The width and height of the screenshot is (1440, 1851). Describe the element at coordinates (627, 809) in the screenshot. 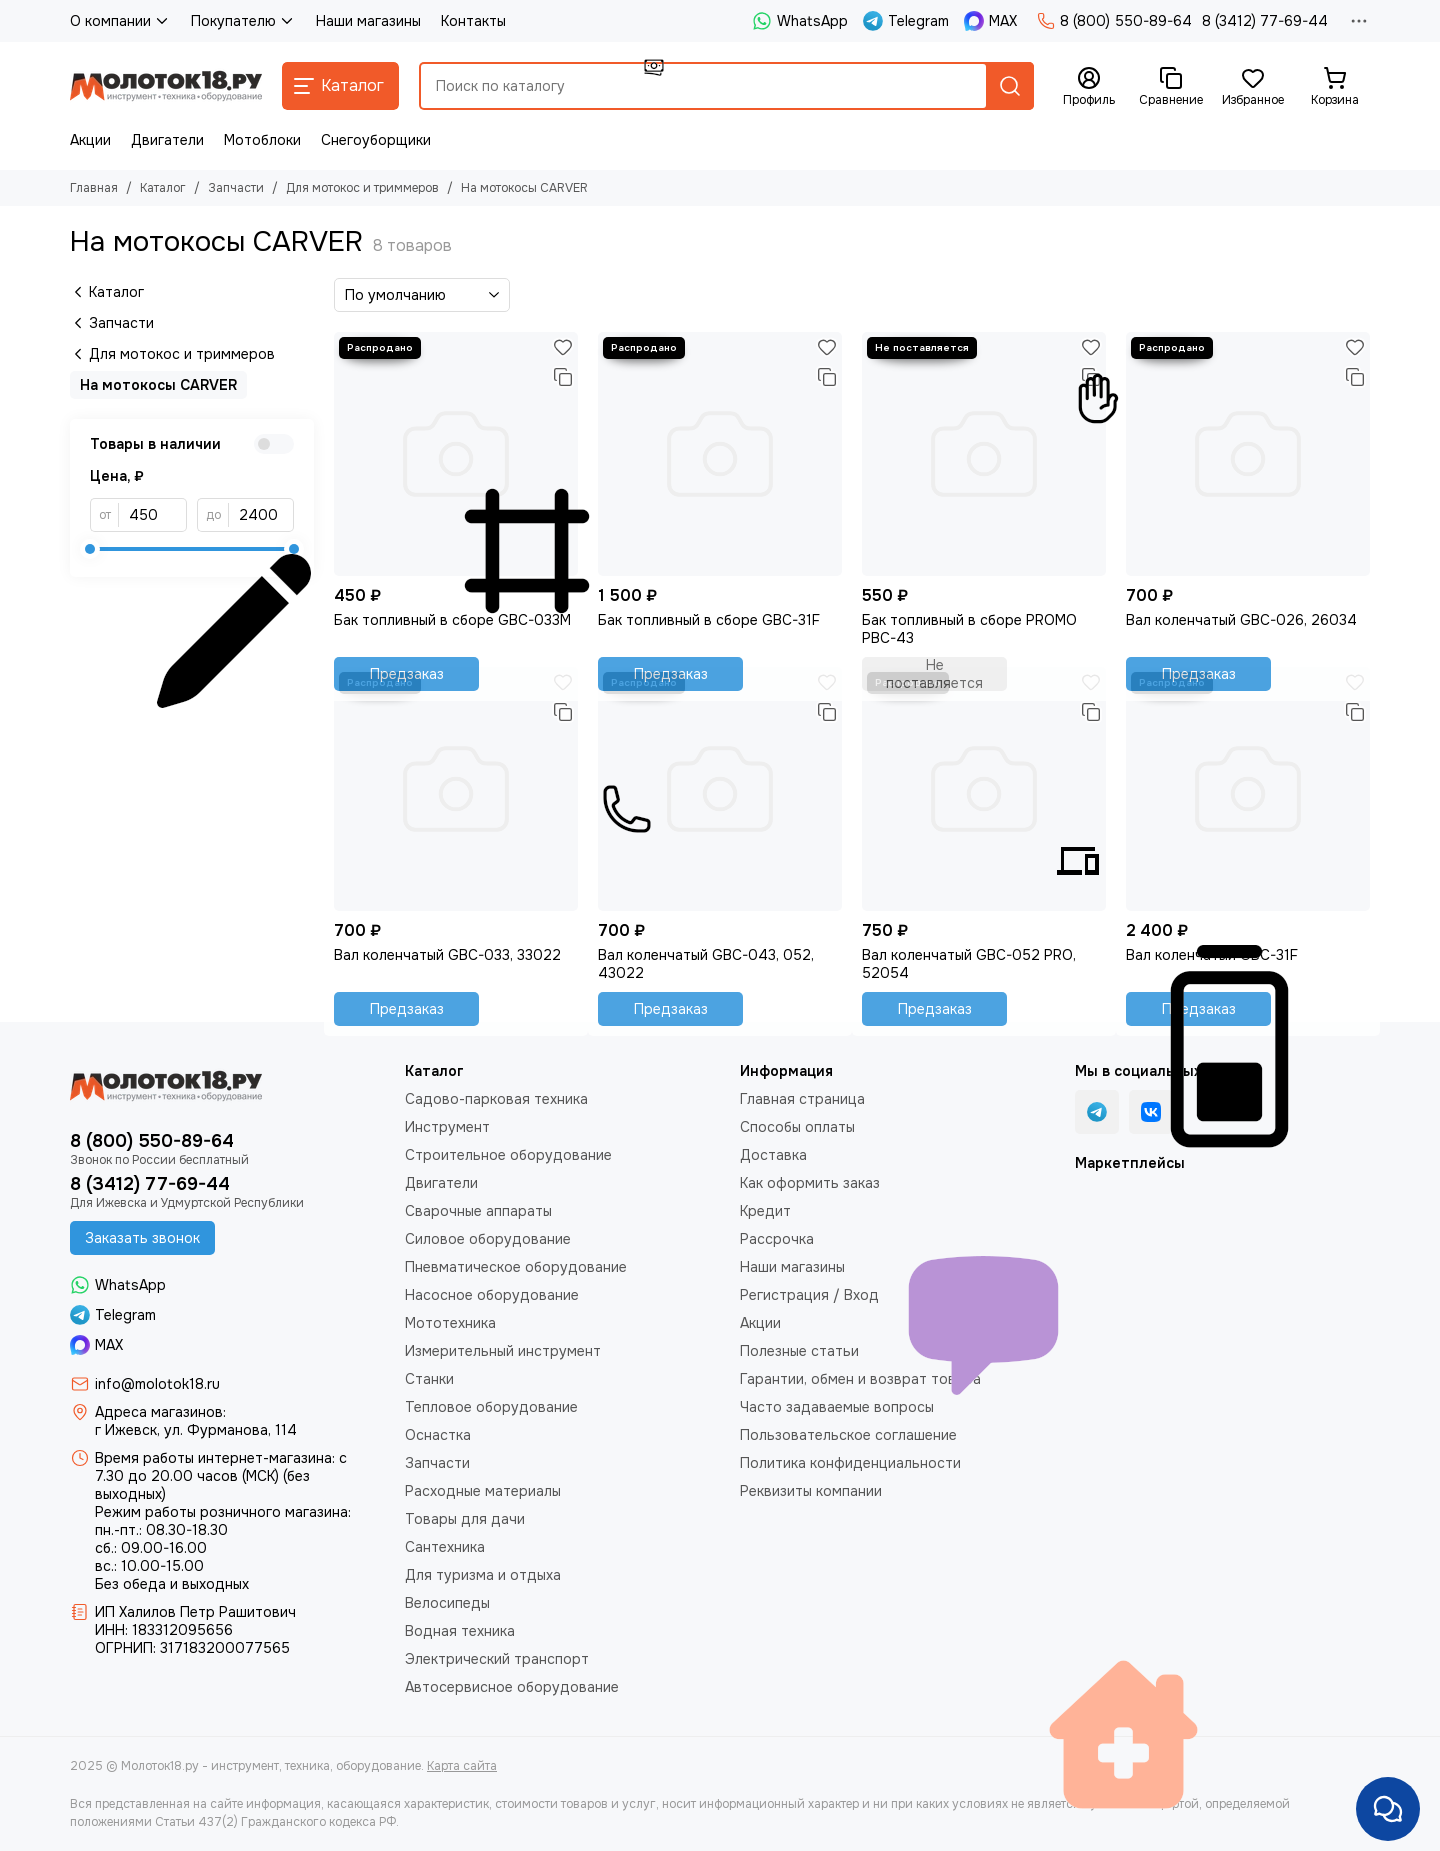

I see `make a phone call` at that location.